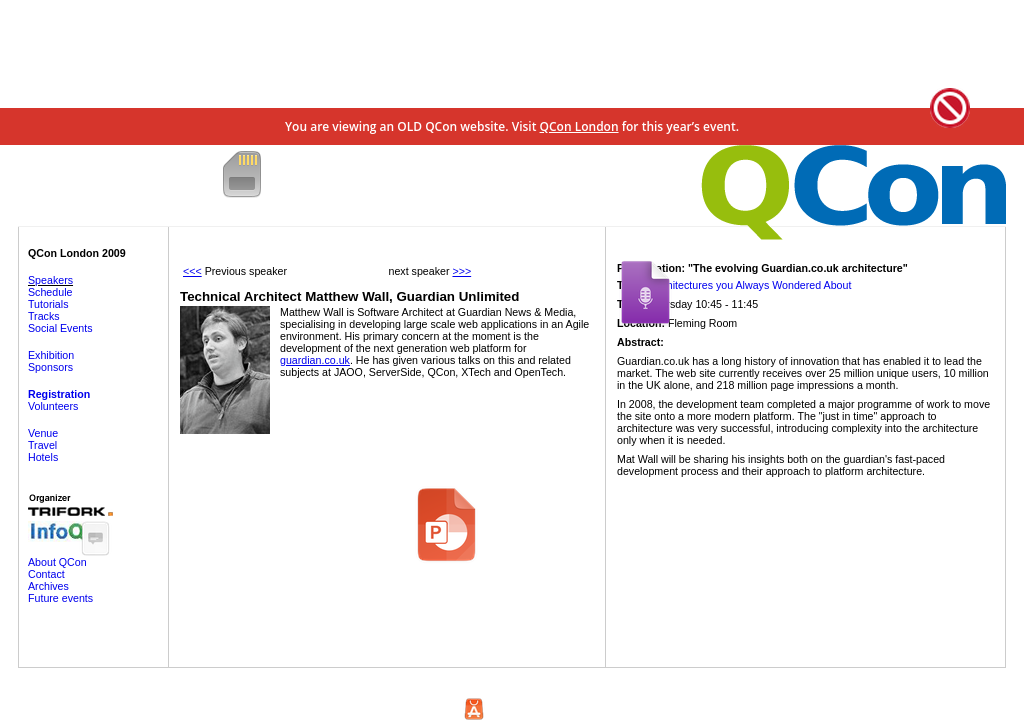  Describe the element at coordinates (474, 709) in the screenshot. I see `open the app center to browse and install applications` at that location.